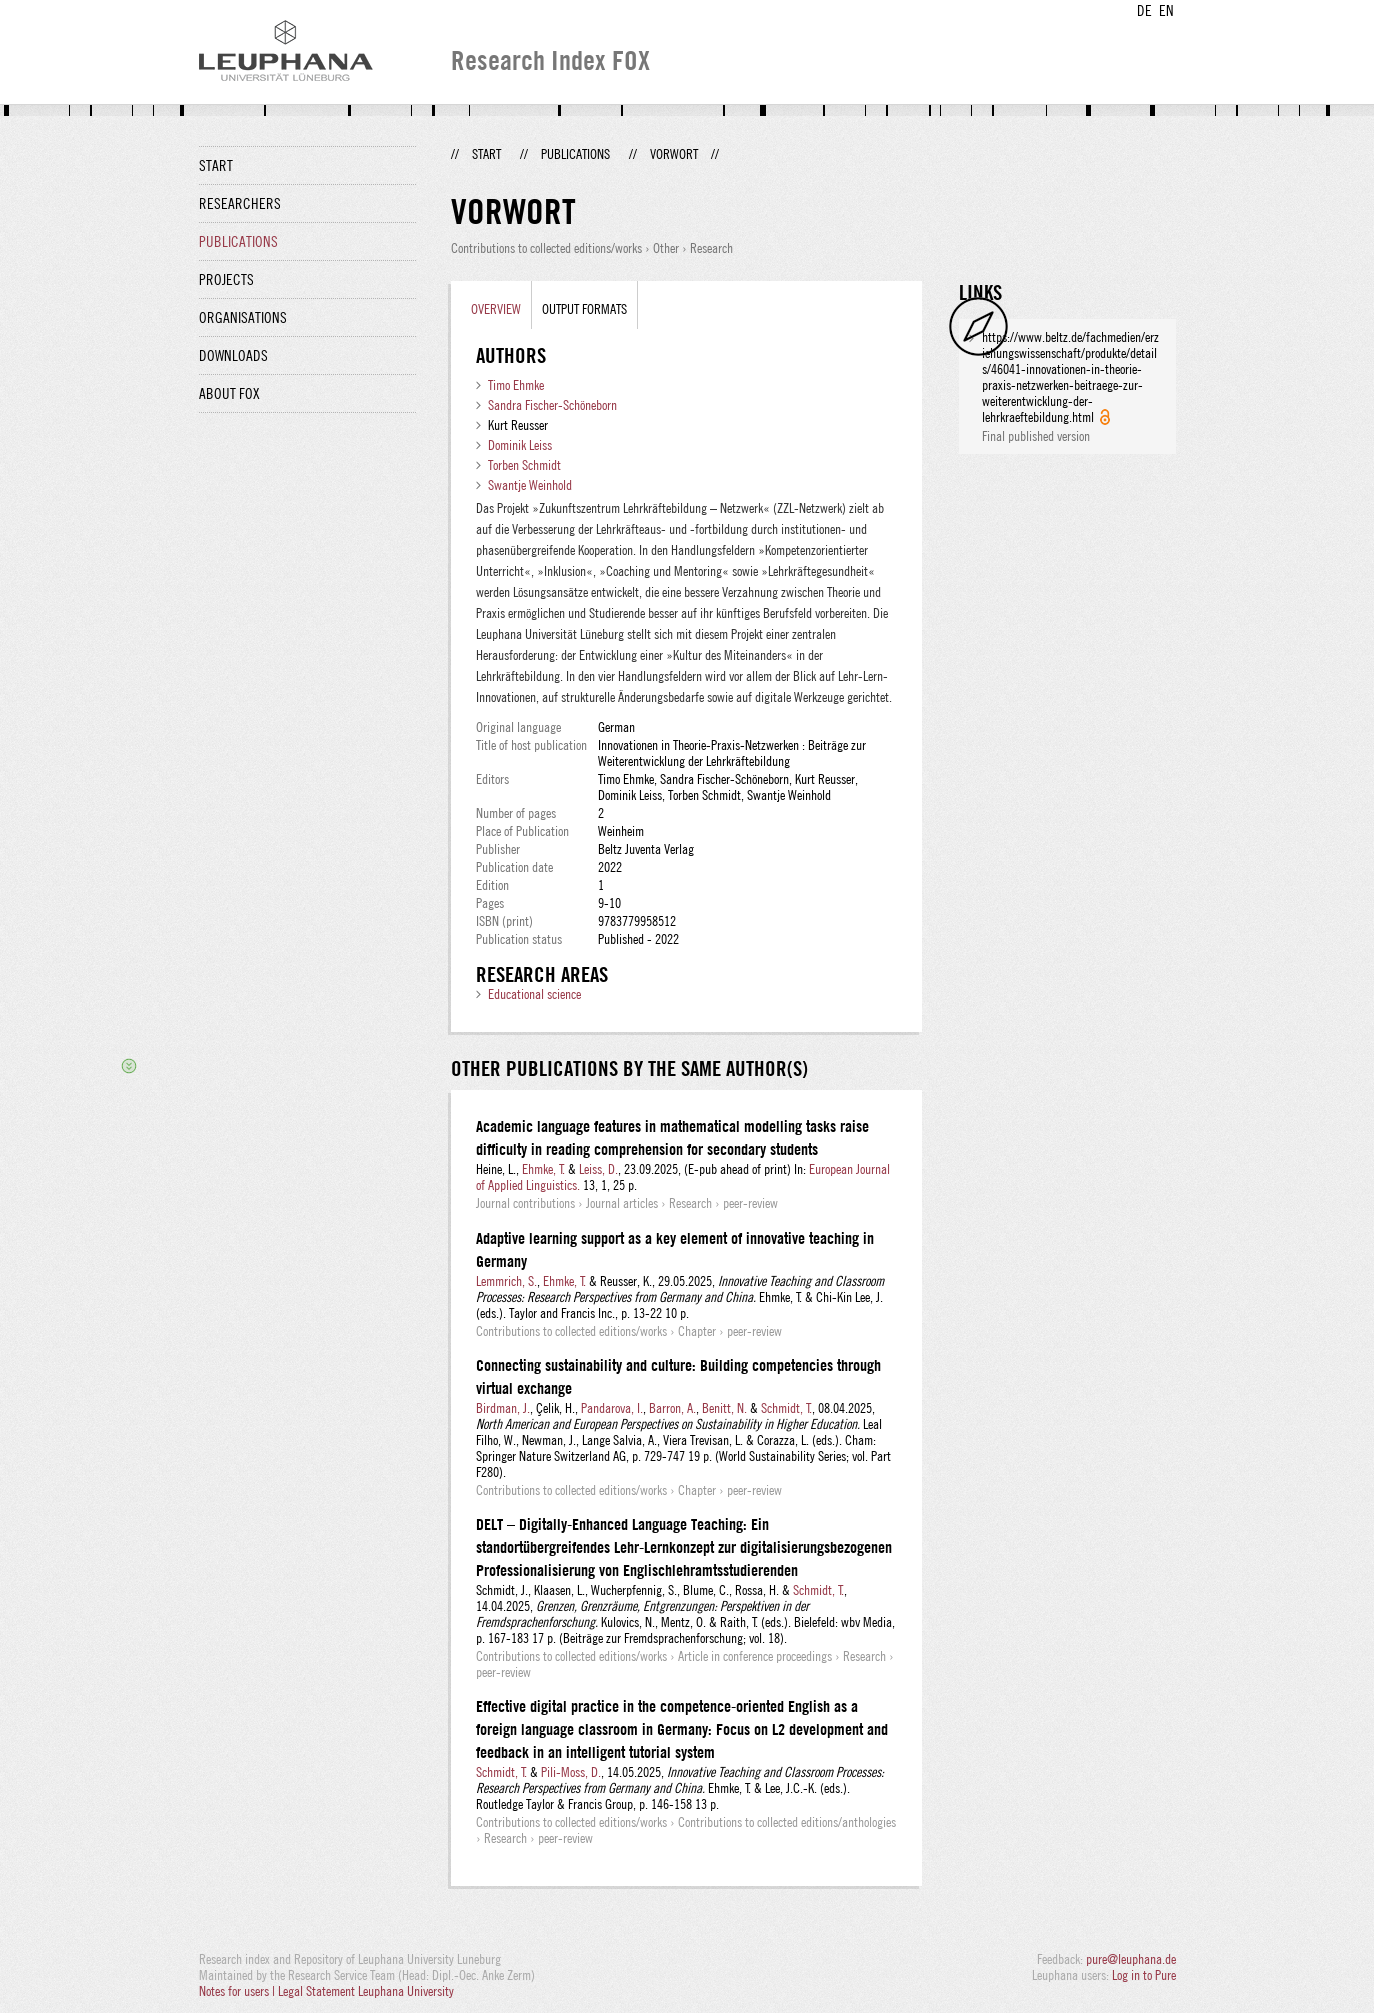 The image size is (1374, 2013). I want to click on access navigation or directions, so click(978, 326).